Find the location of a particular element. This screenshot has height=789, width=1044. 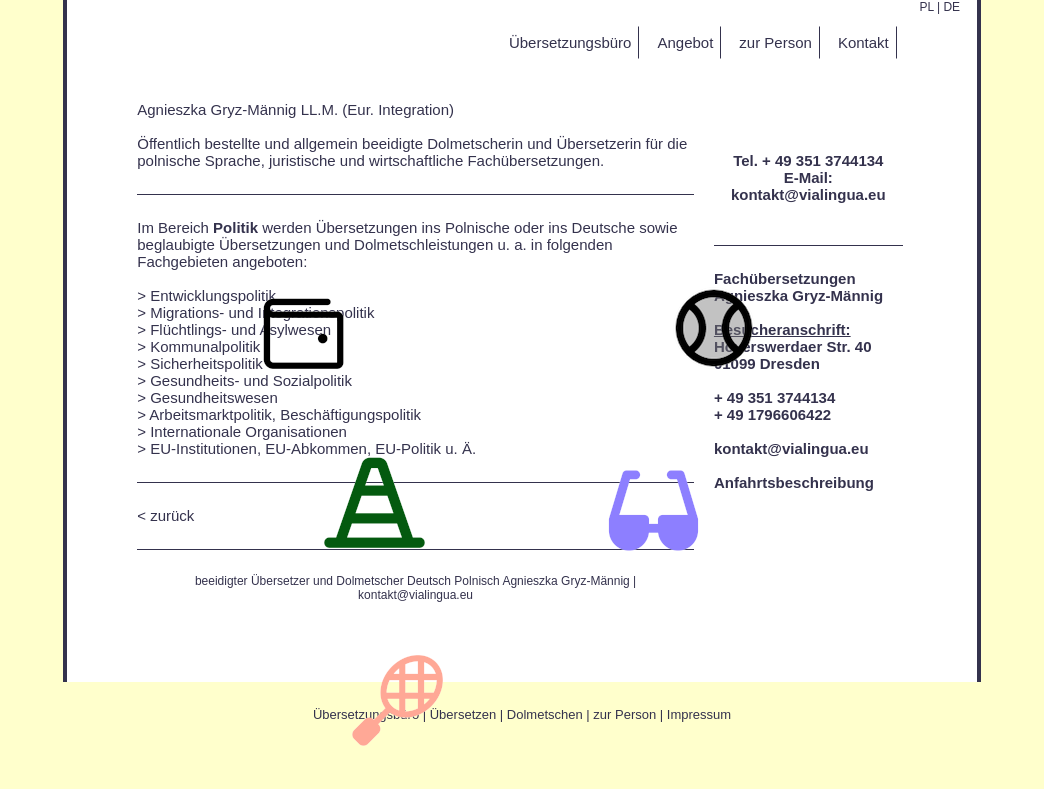

indicates construction or maintenance in progress is located at coordinates (374, 504).